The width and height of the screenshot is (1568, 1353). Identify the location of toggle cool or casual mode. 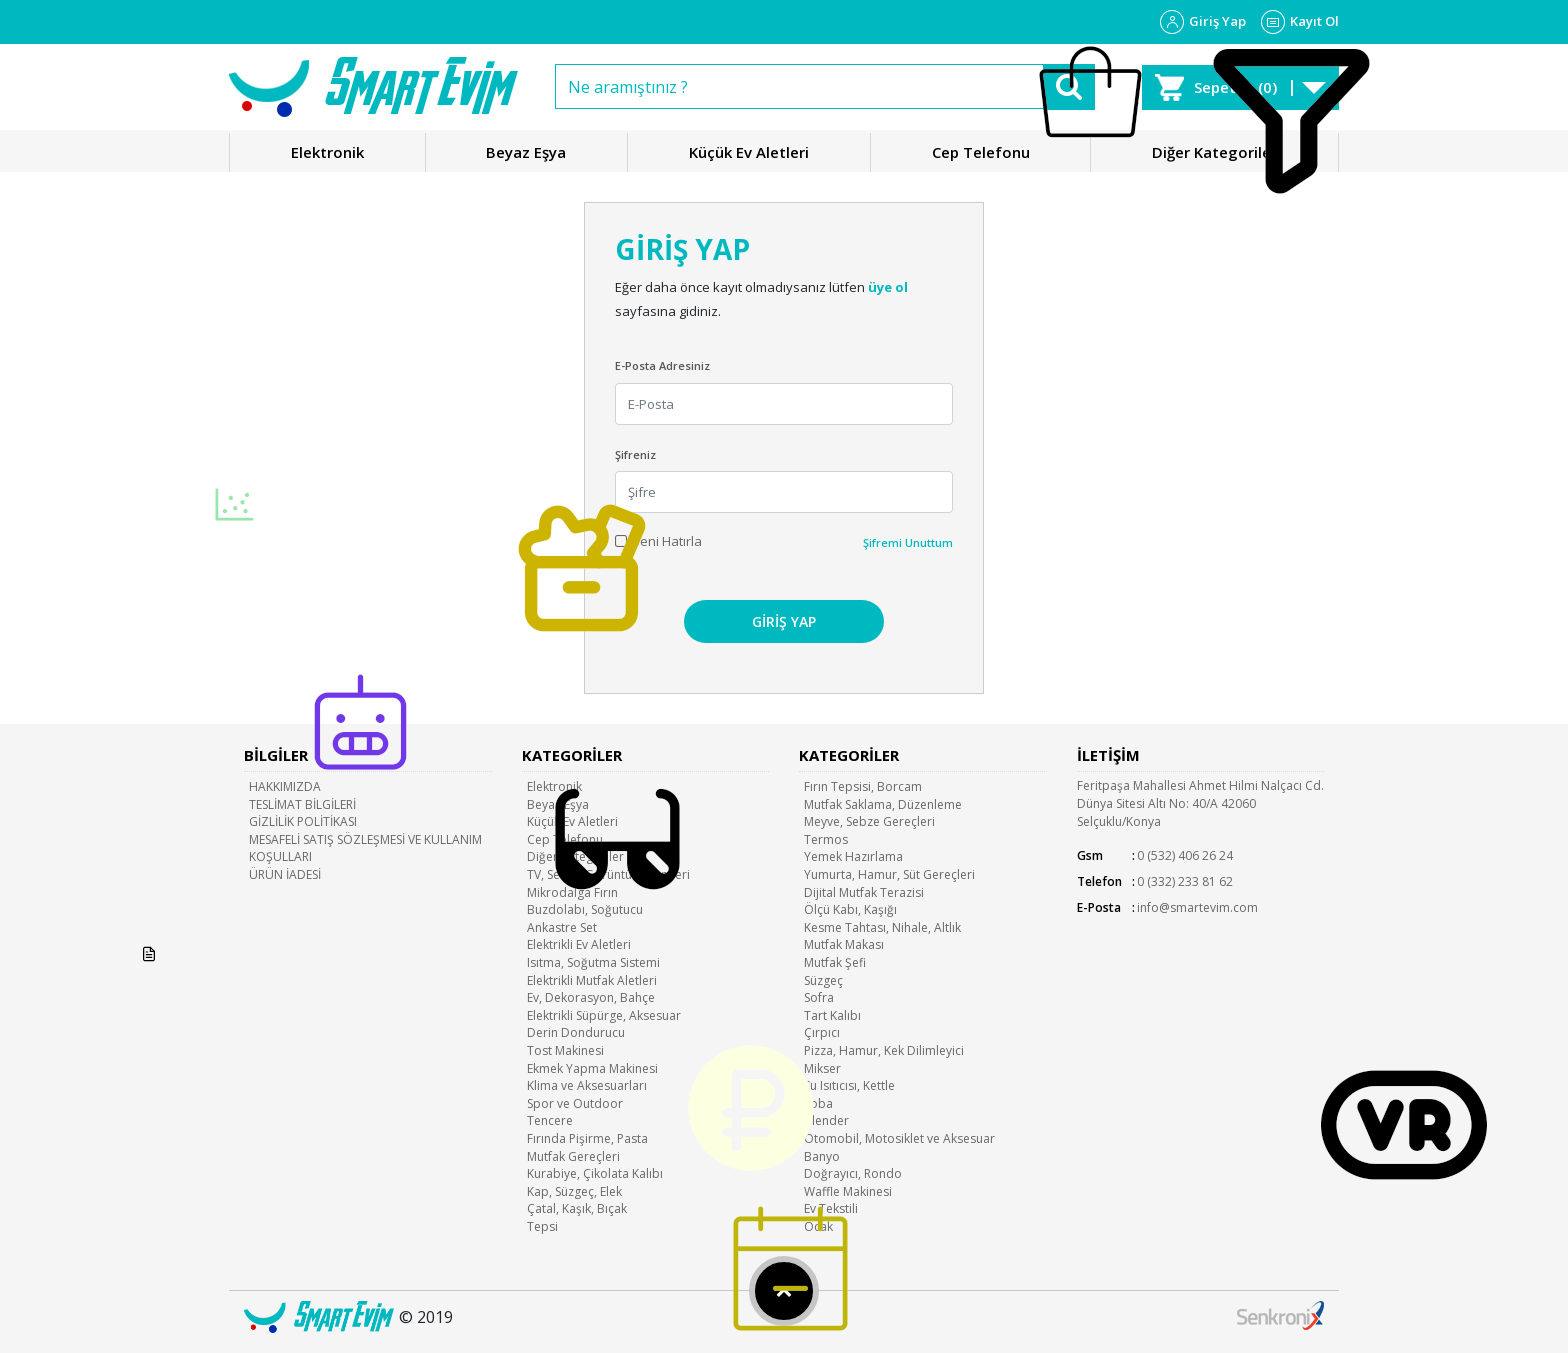
(617, 841).